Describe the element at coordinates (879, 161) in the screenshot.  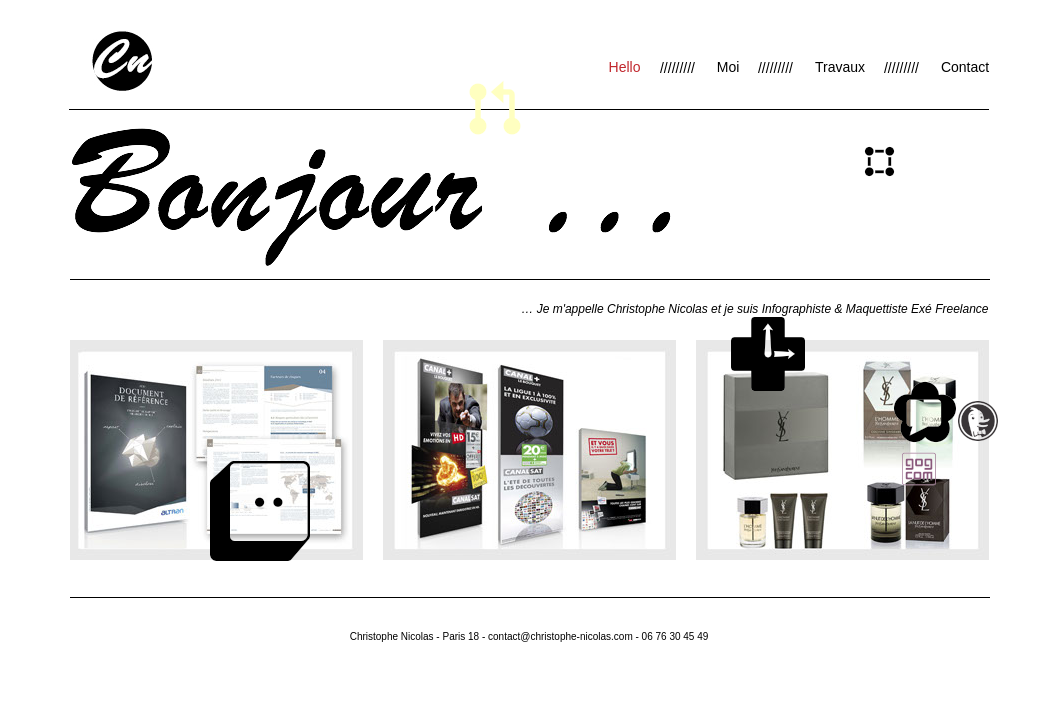
I see `access shape tools or vector editing` at that location.